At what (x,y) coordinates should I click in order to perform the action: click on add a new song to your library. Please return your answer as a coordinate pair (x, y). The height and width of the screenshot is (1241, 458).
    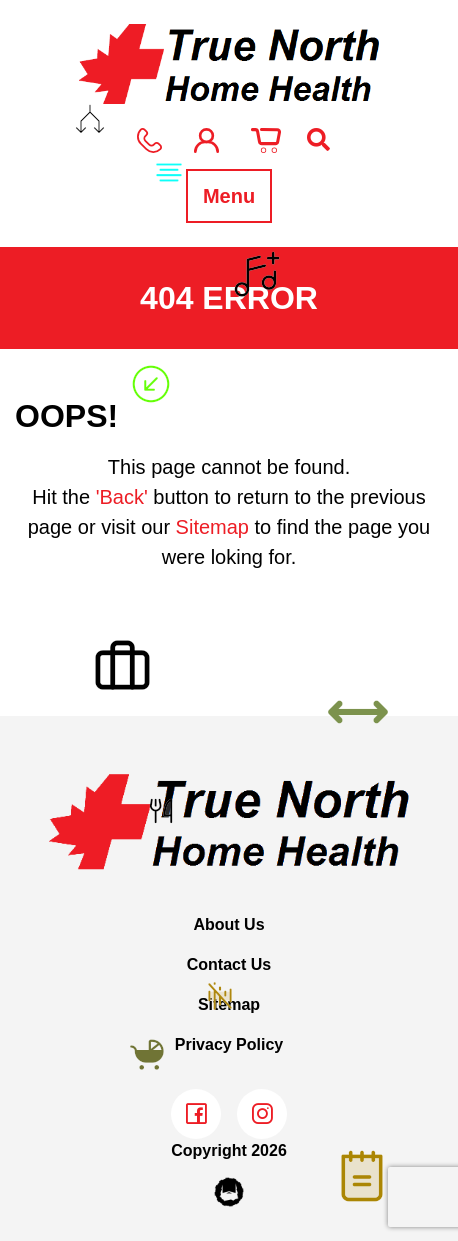
    Looking at the image, I should click on (258, 275).